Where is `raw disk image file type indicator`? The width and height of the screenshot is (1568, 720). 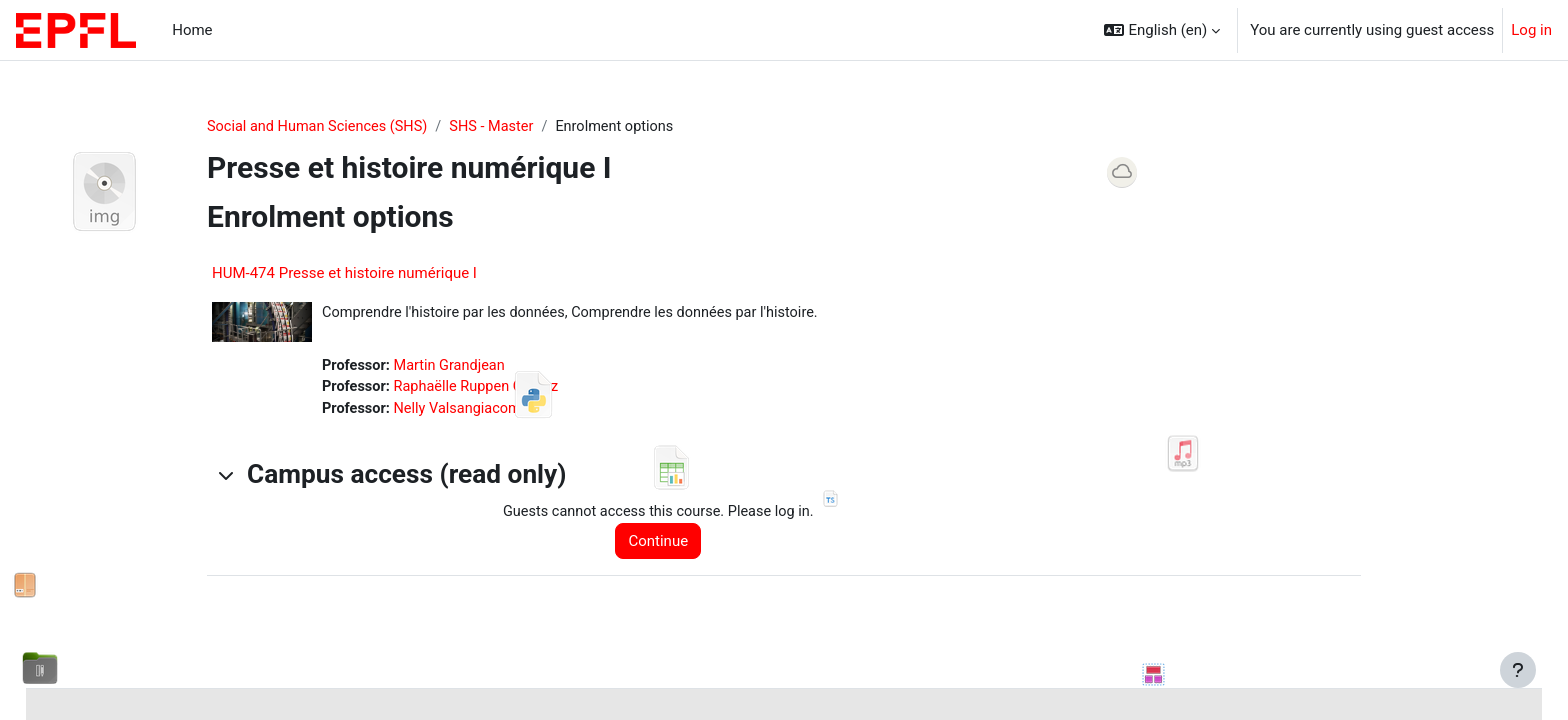
raw disk image file type indicator is located at coordinates (104, 191).